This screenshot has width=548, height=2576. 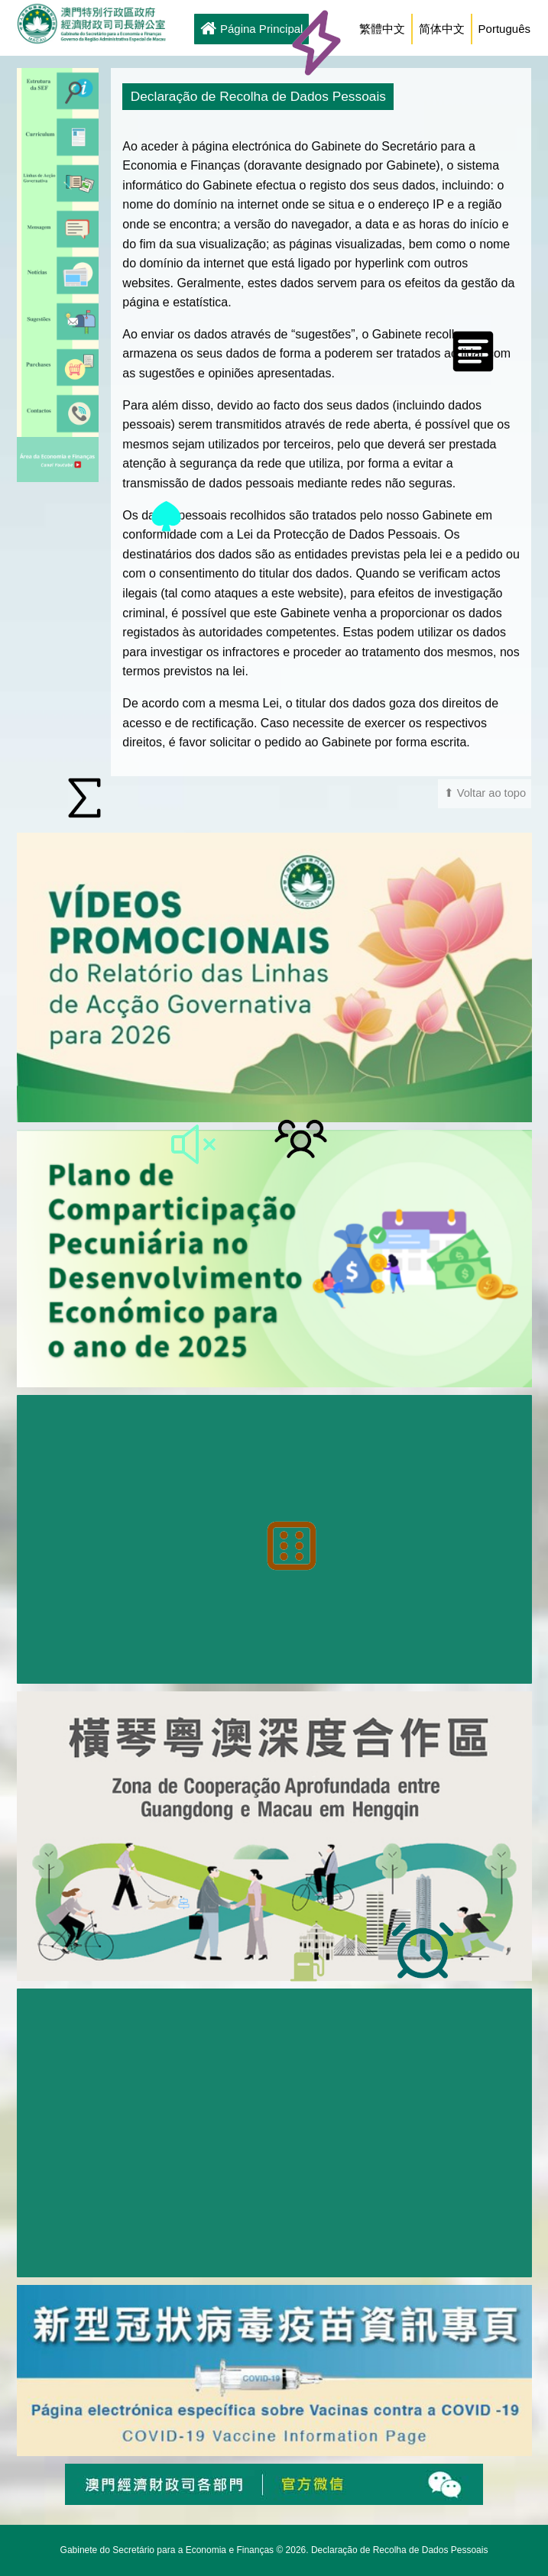 What do you see at coordinates (84, 798) in the screenshot?
I see `calculate sum or total of selected values` at bounding box center [84, 798].